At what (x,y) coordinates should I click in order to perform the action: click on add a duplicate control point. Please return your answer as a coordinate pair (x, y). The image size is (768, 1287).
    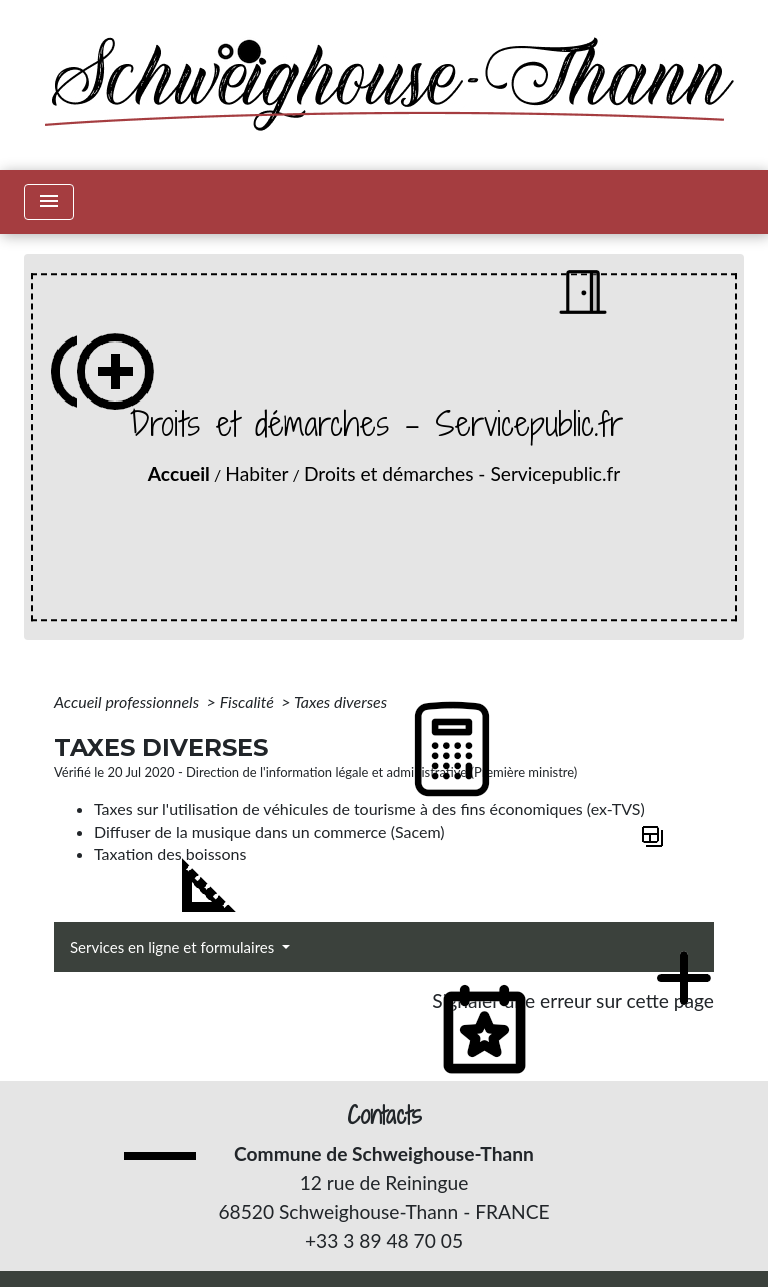
    Looking at the image, I should click on (102, 371).